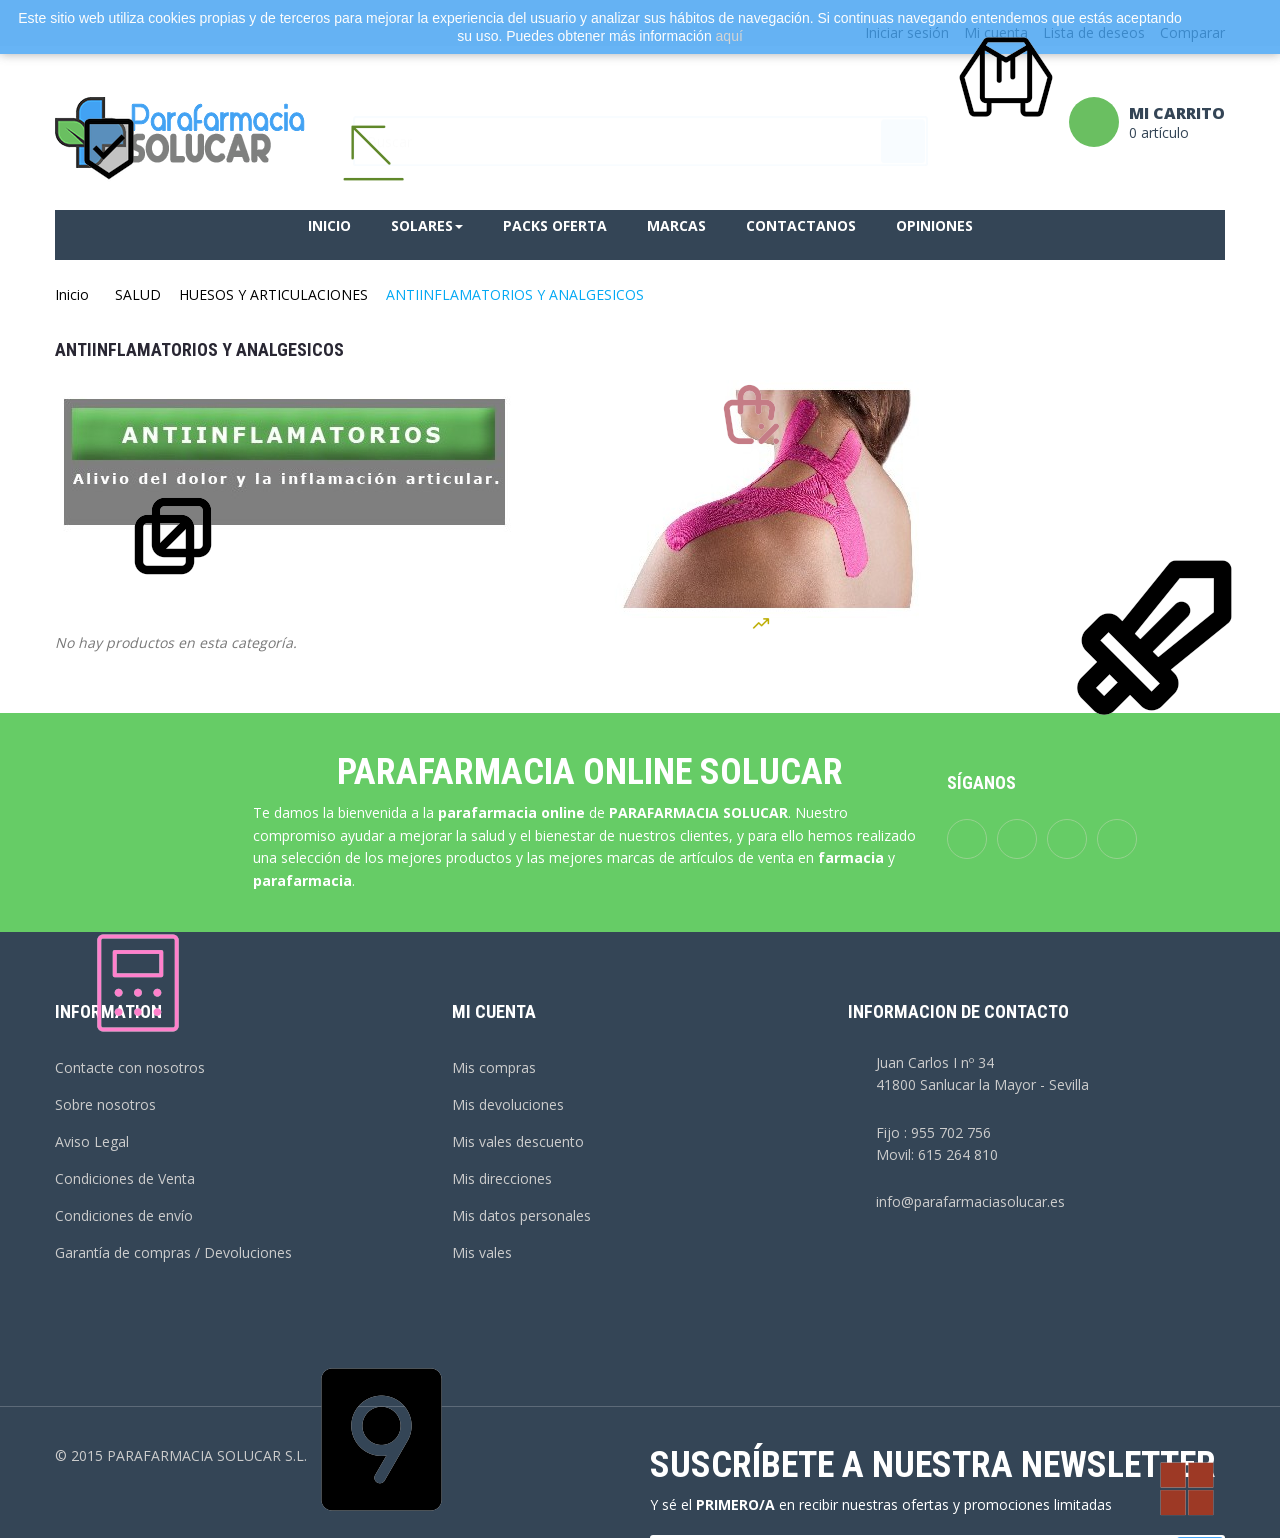 The height and width of the screenshot is (1538, 1280). Describe the element at coordinates (173, 536) in the screenshot. I see `view overlapping or intersecting layers` at that location.